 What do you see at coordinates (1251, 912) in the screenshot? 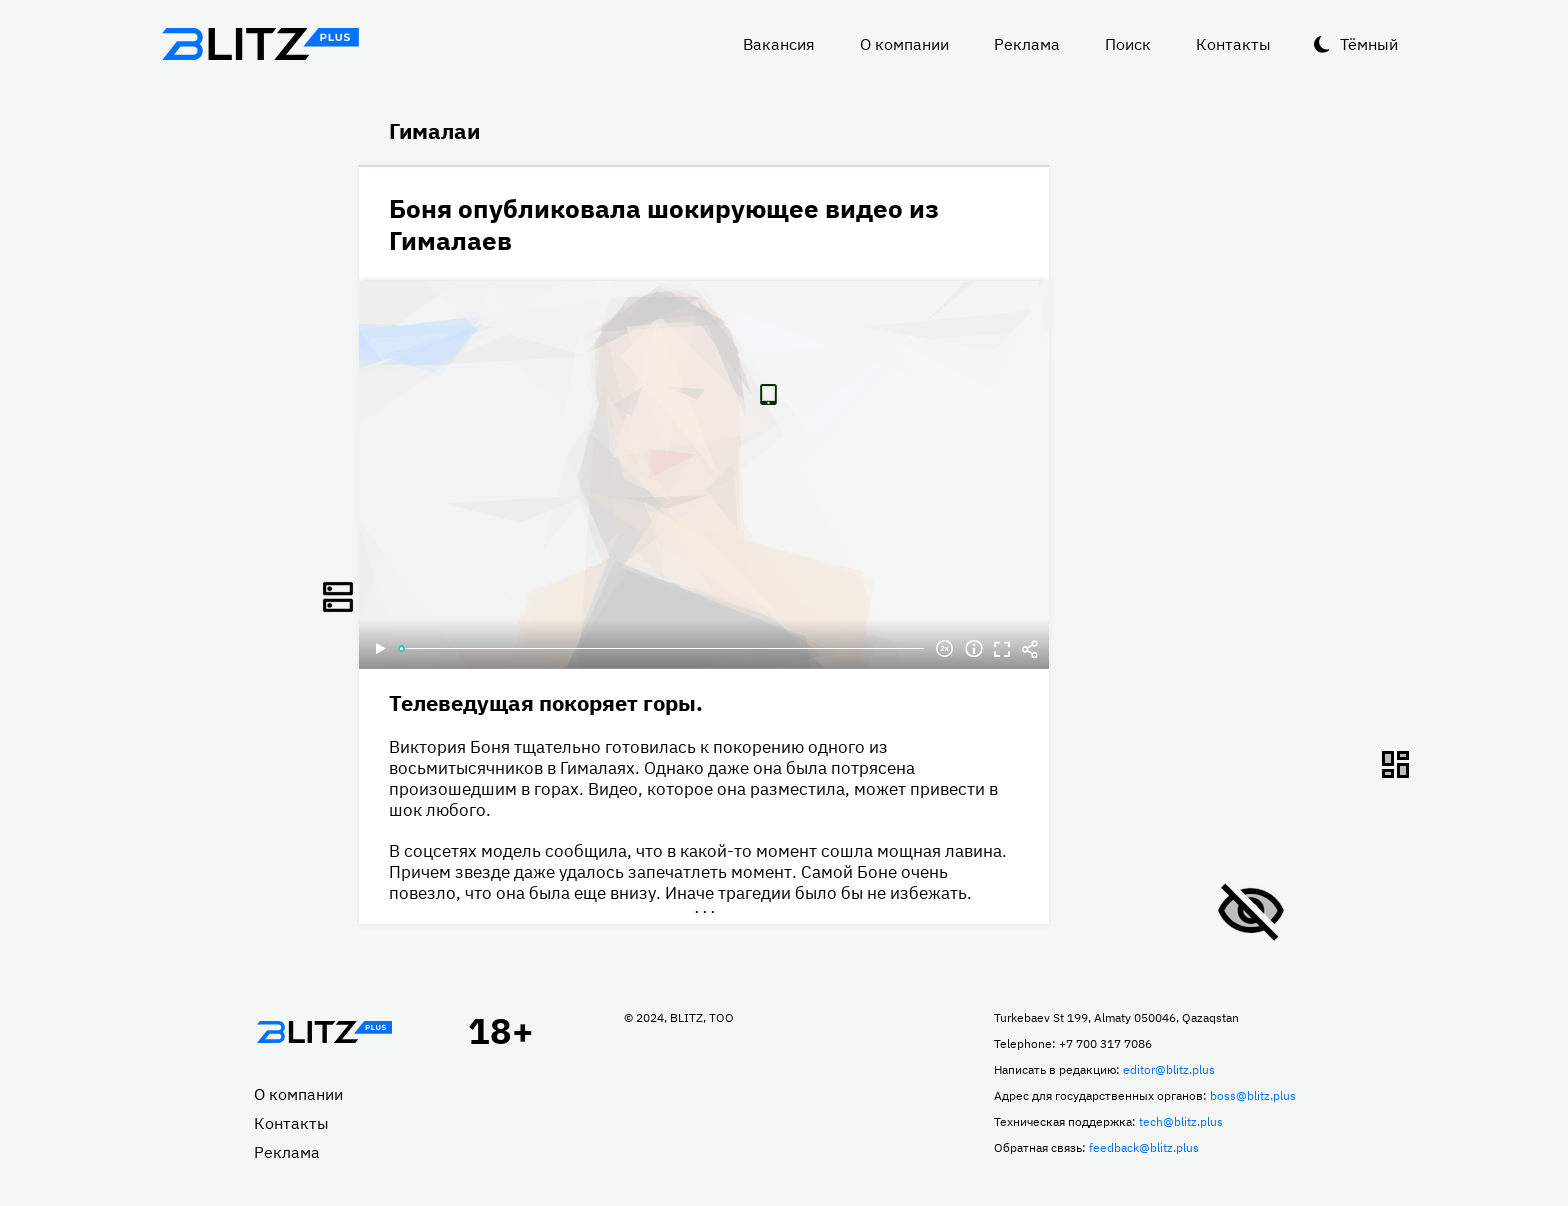
I see `hide password or sensitive content` at bounding box center [1251, 912].